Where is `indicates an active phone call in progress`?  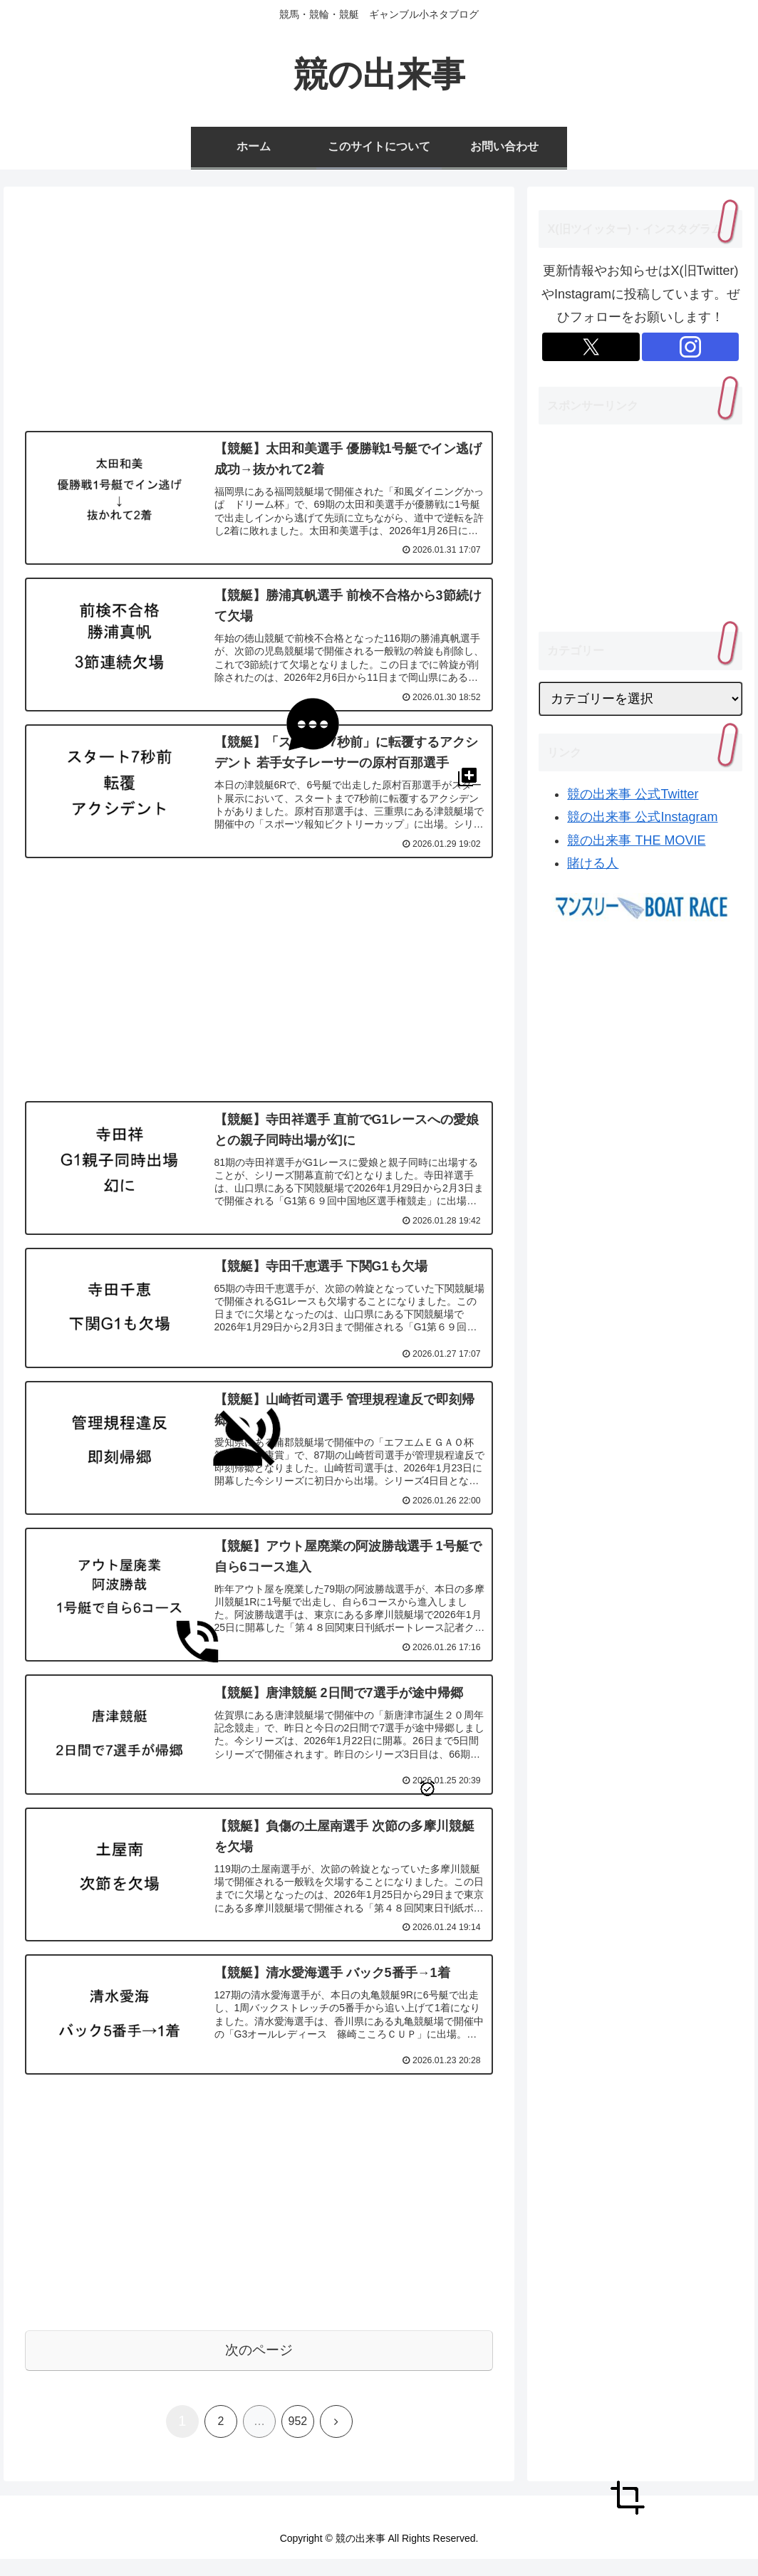 indicates an active phone call in progress is located at coordinates (197, 1642).